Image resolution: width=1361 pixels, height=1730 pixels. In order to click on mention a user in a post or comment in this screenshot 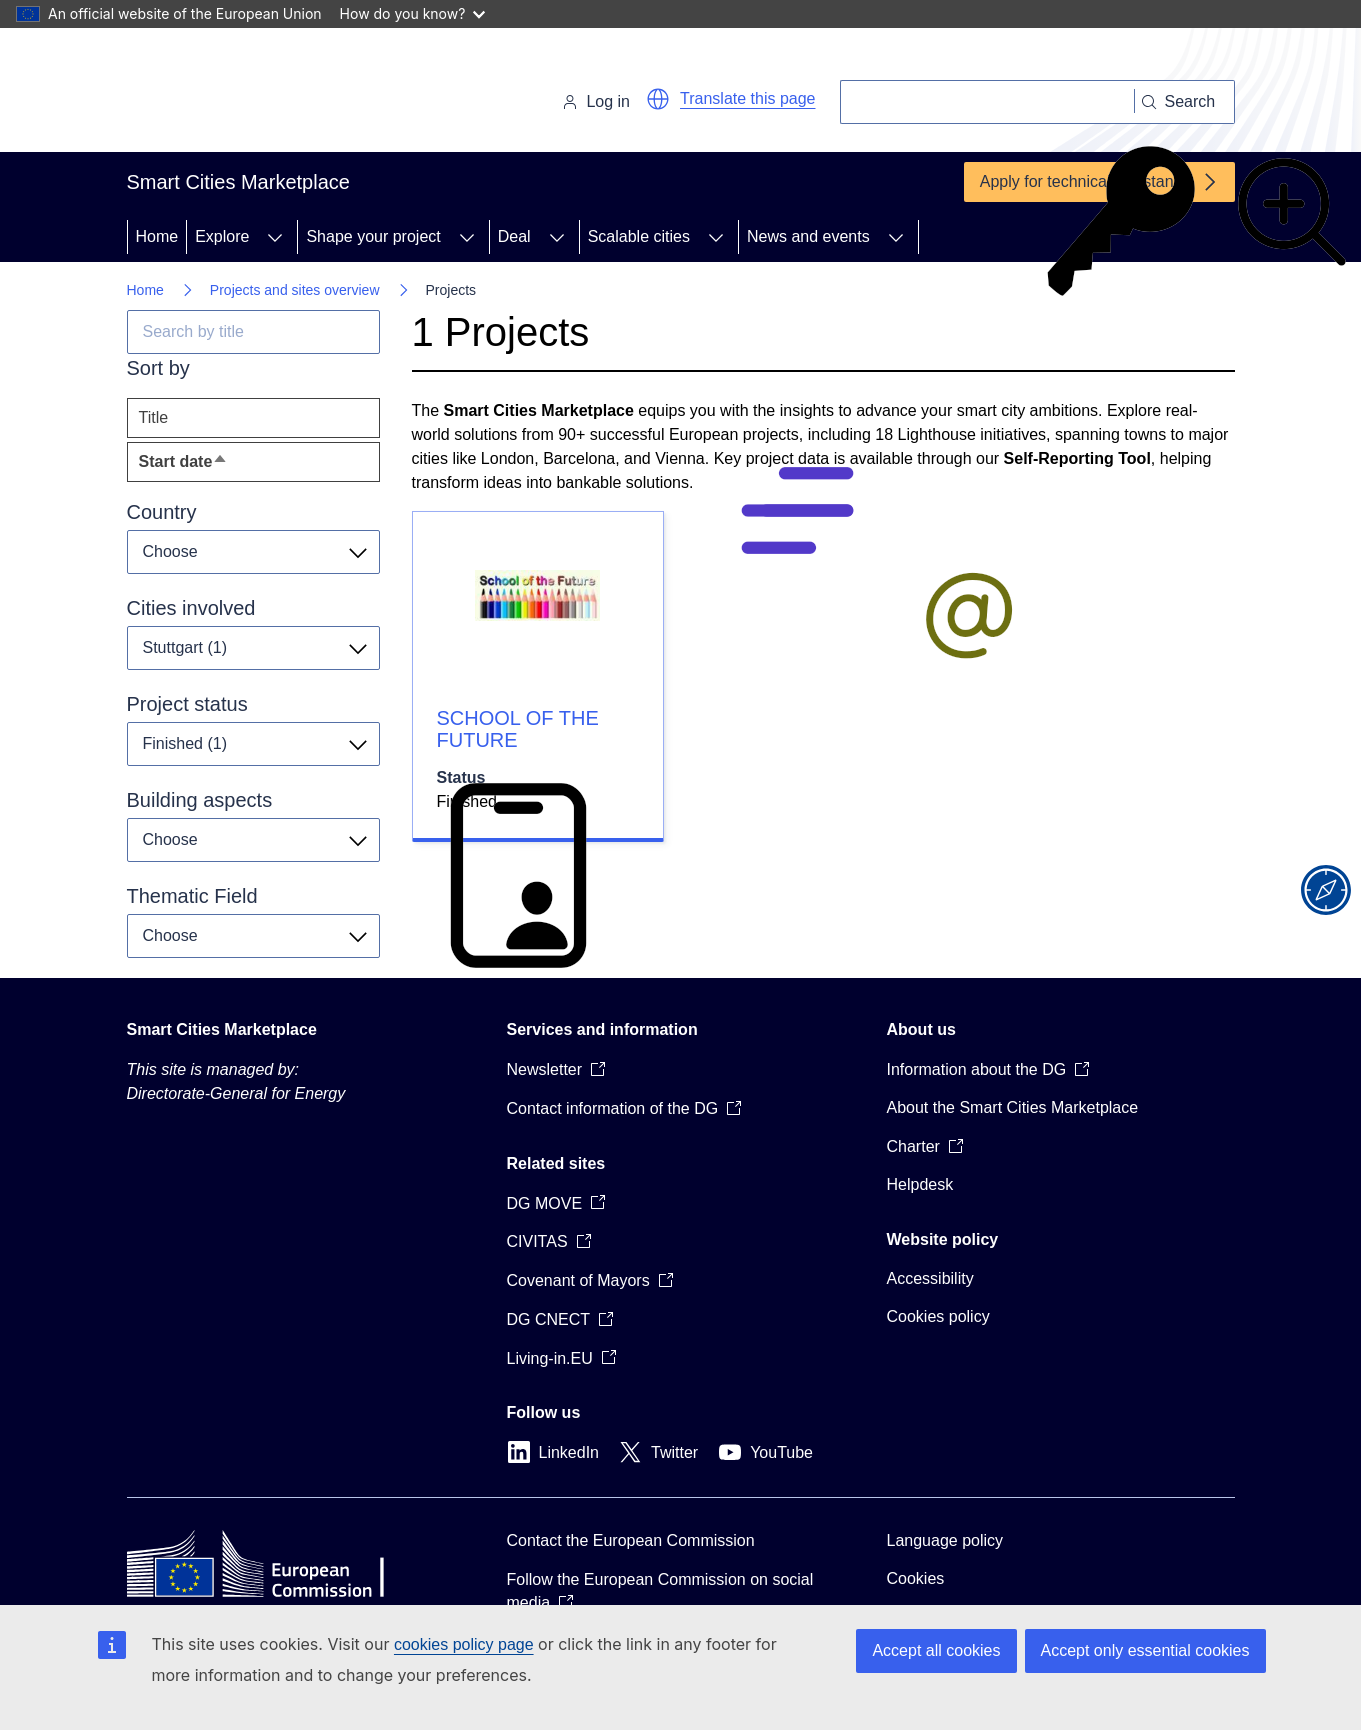, I will do `click(969, 616)`.